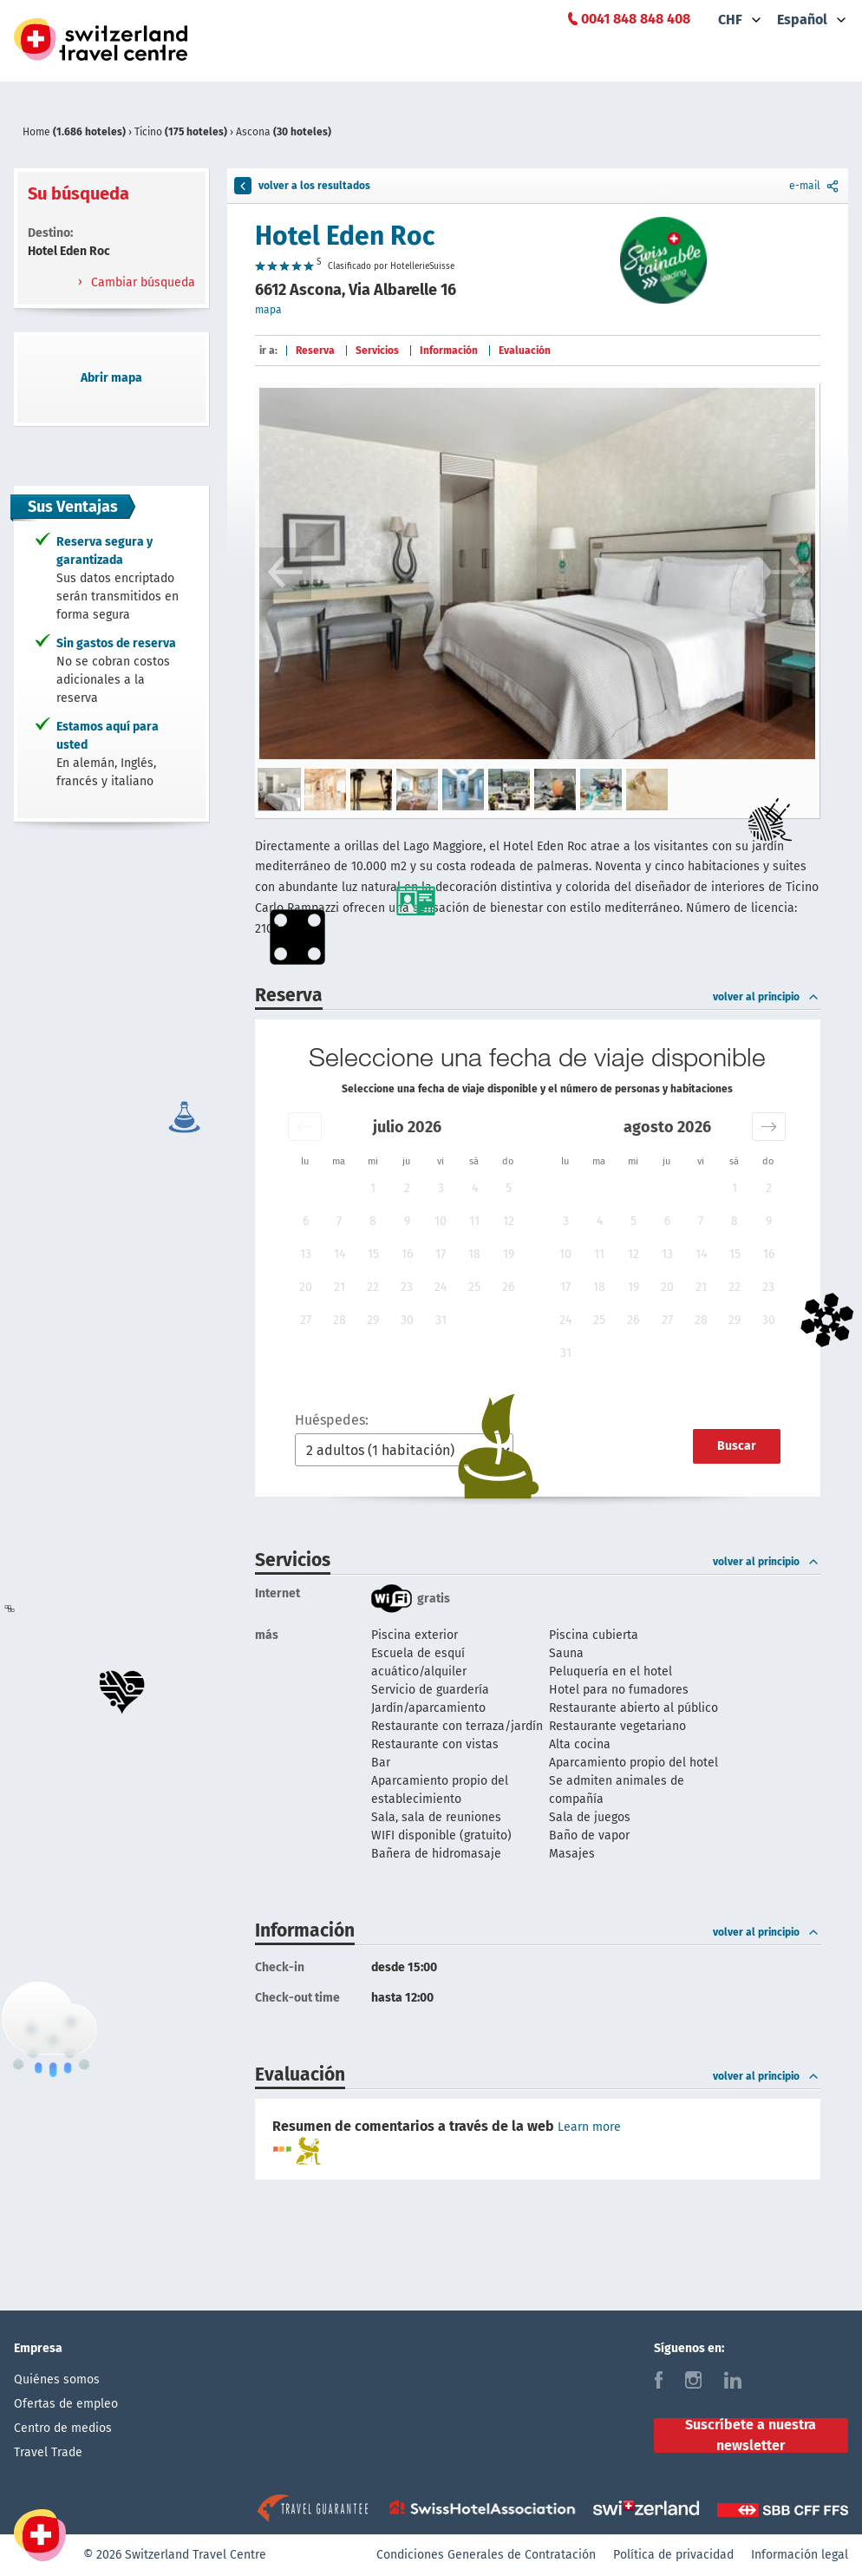 The height and width of the screenshot is (2576, 862). I want to click on roll the dice or randomize, so click(297, 937).